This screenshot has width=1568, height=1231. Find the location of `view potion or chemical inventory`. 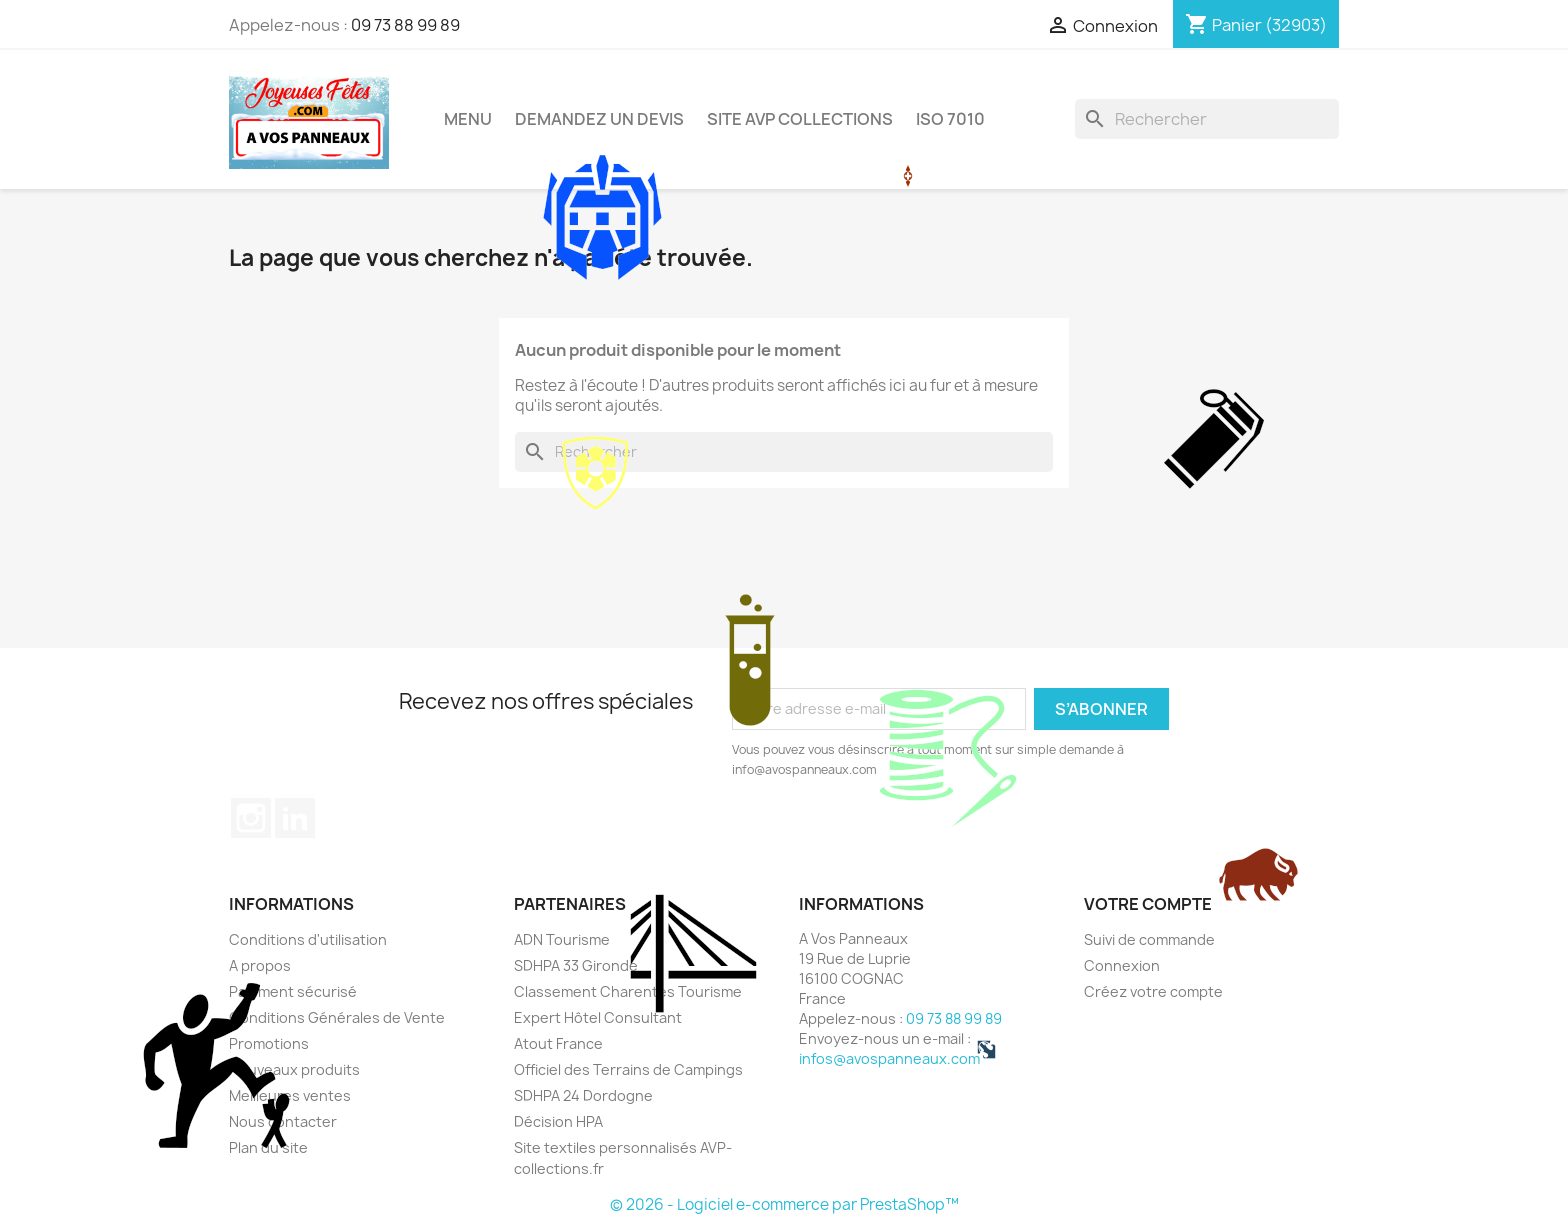

view potion or chemical inventory is located at coordinates (750, 660).